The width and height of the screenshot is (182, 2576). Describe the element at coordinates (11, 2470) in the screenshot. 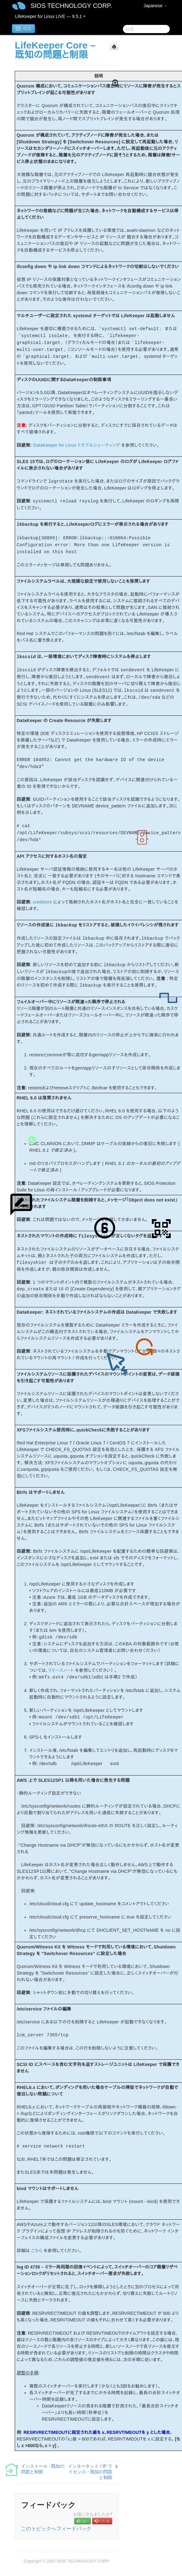

I see `transfer funds or items into an account` at that location.